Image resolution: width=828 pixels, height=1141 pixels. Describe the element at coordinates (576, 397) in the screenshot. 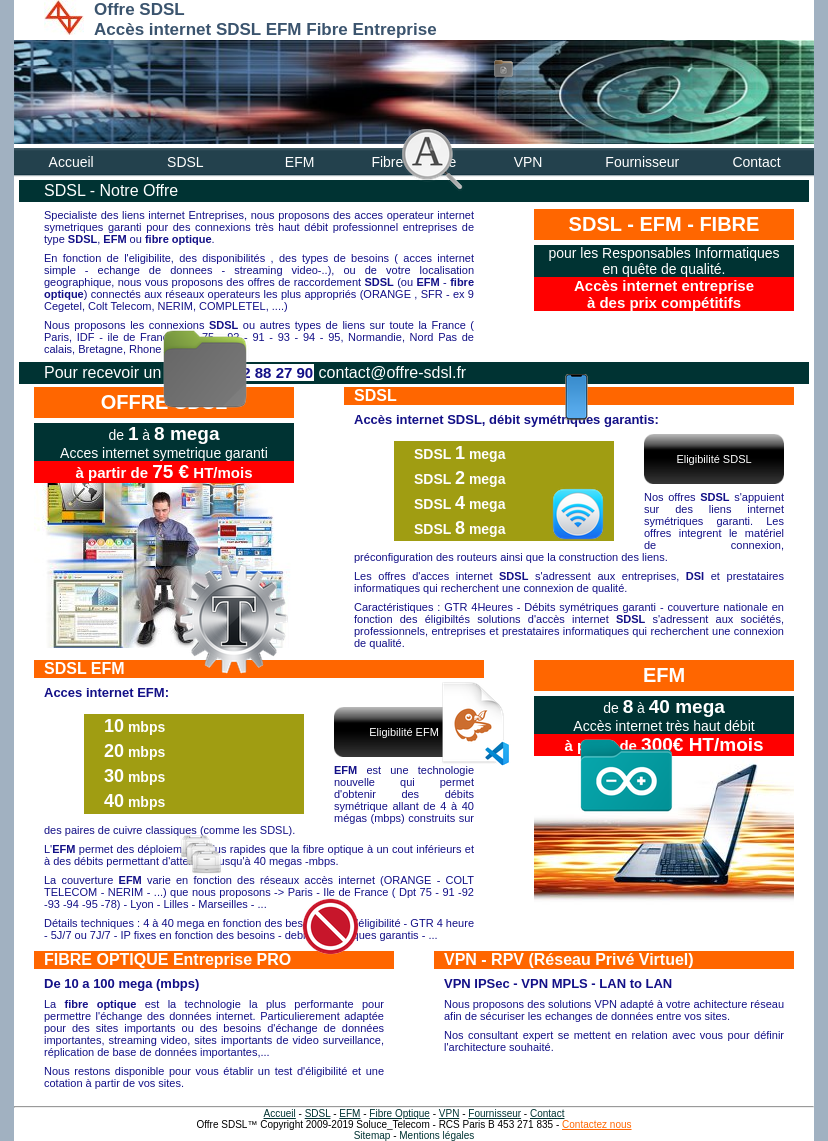

I see `iPhone 12 Pro device icon` at that location.